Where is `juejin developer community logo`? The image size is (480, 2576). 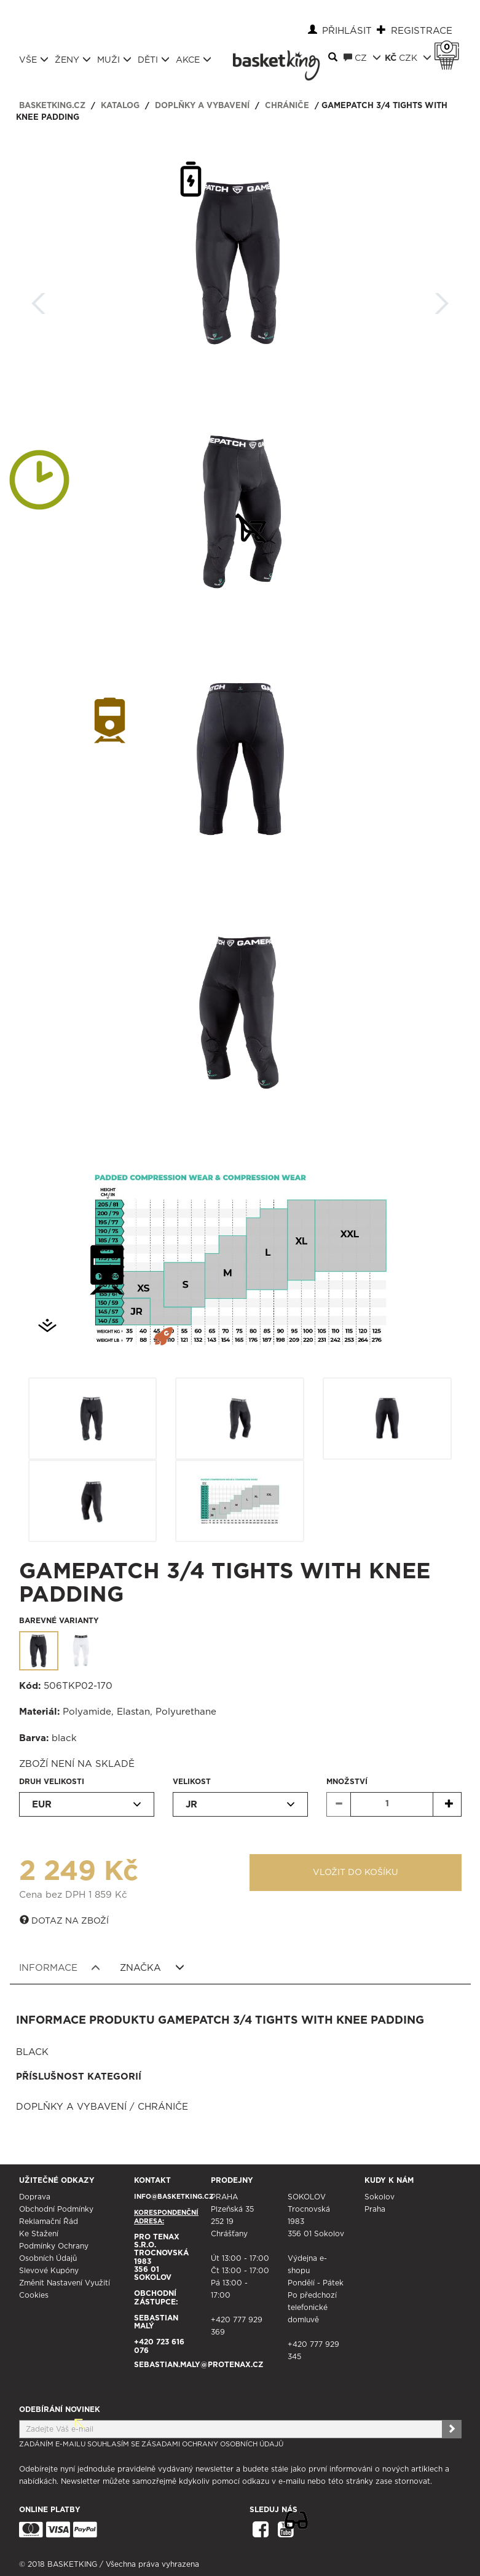 juejin developer community logo is located at coordinates (47, 1325).